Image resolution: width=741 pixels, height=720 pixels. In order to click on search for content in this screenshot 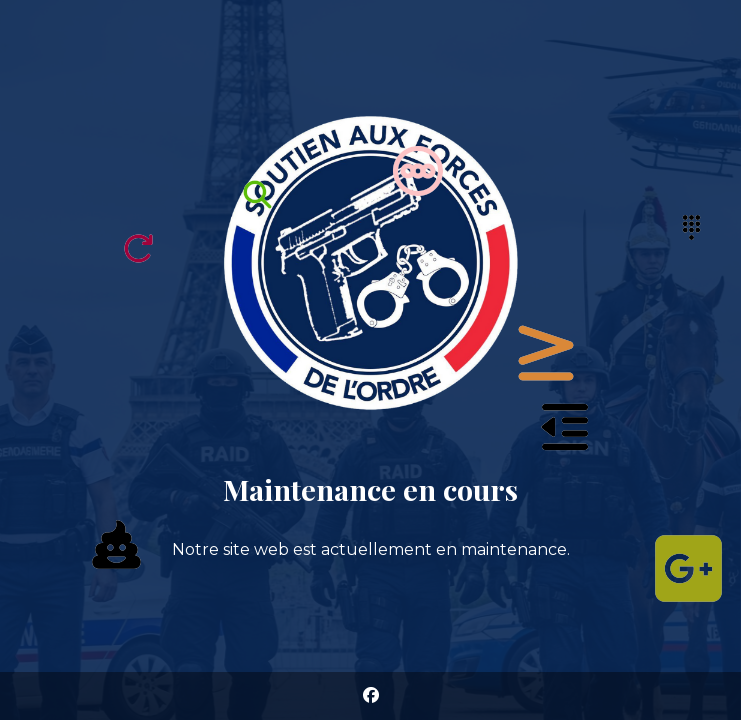, I will do `click(257, 194)`.